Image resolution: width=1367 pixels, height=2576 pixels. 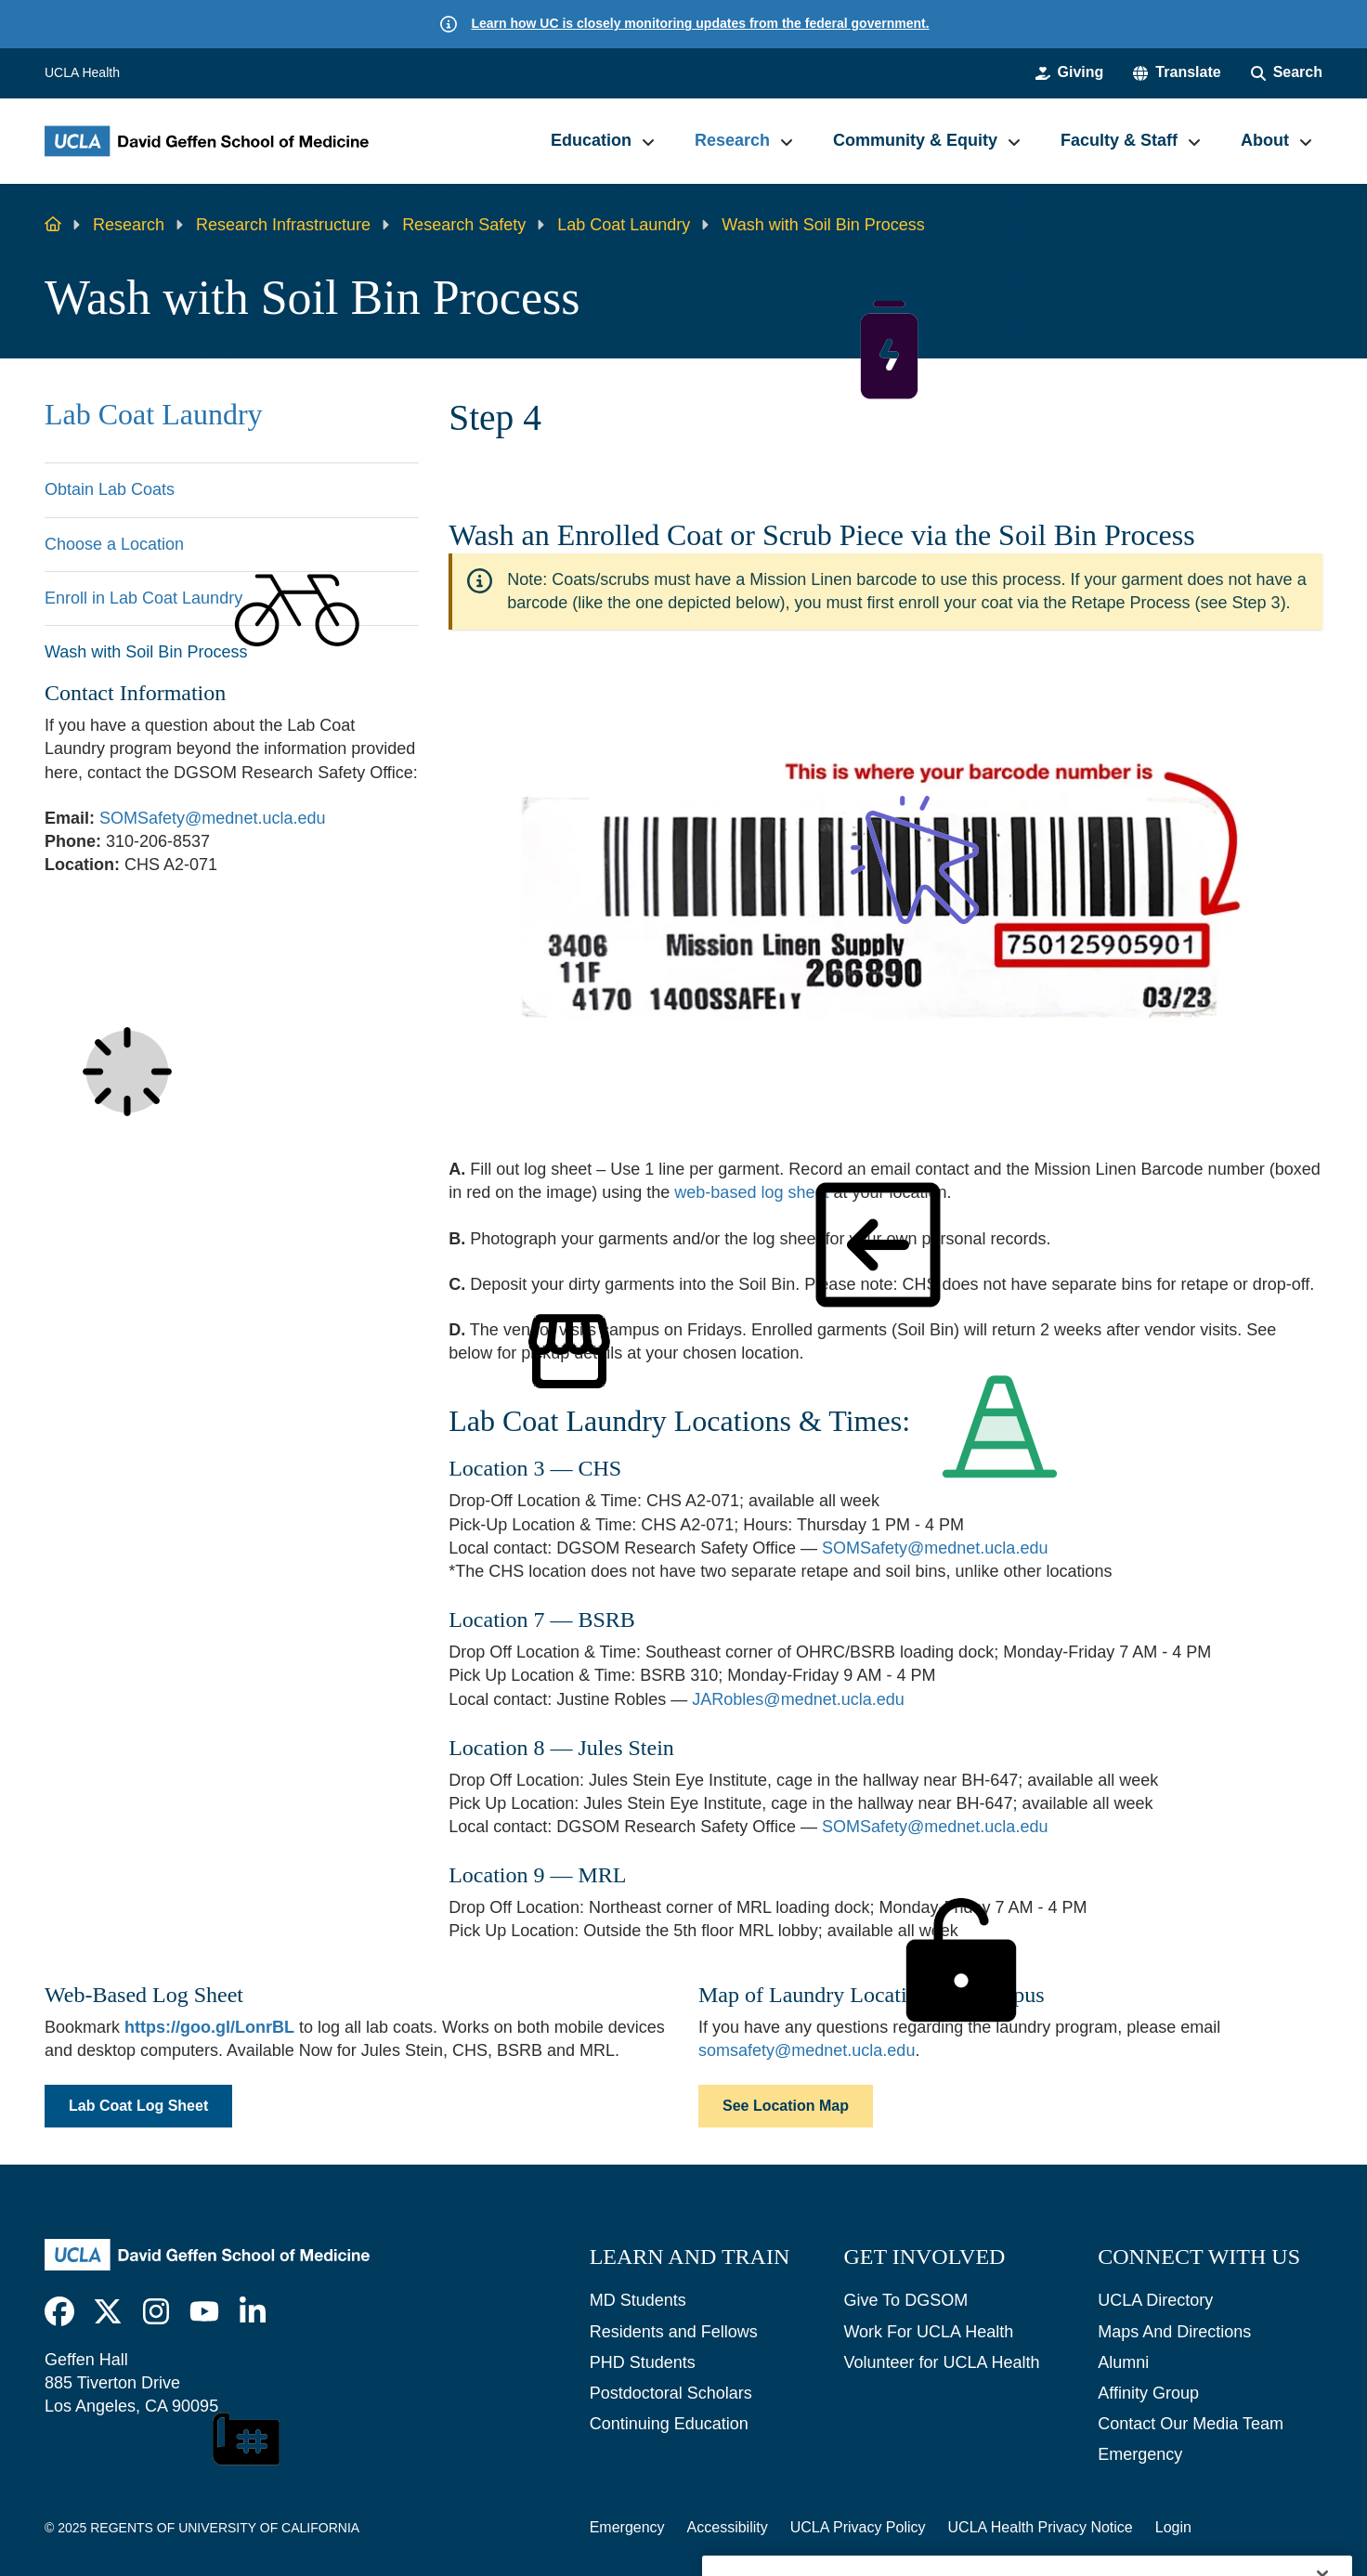 I want to click on unlock or access secured content, so click(x=961, y=1967).